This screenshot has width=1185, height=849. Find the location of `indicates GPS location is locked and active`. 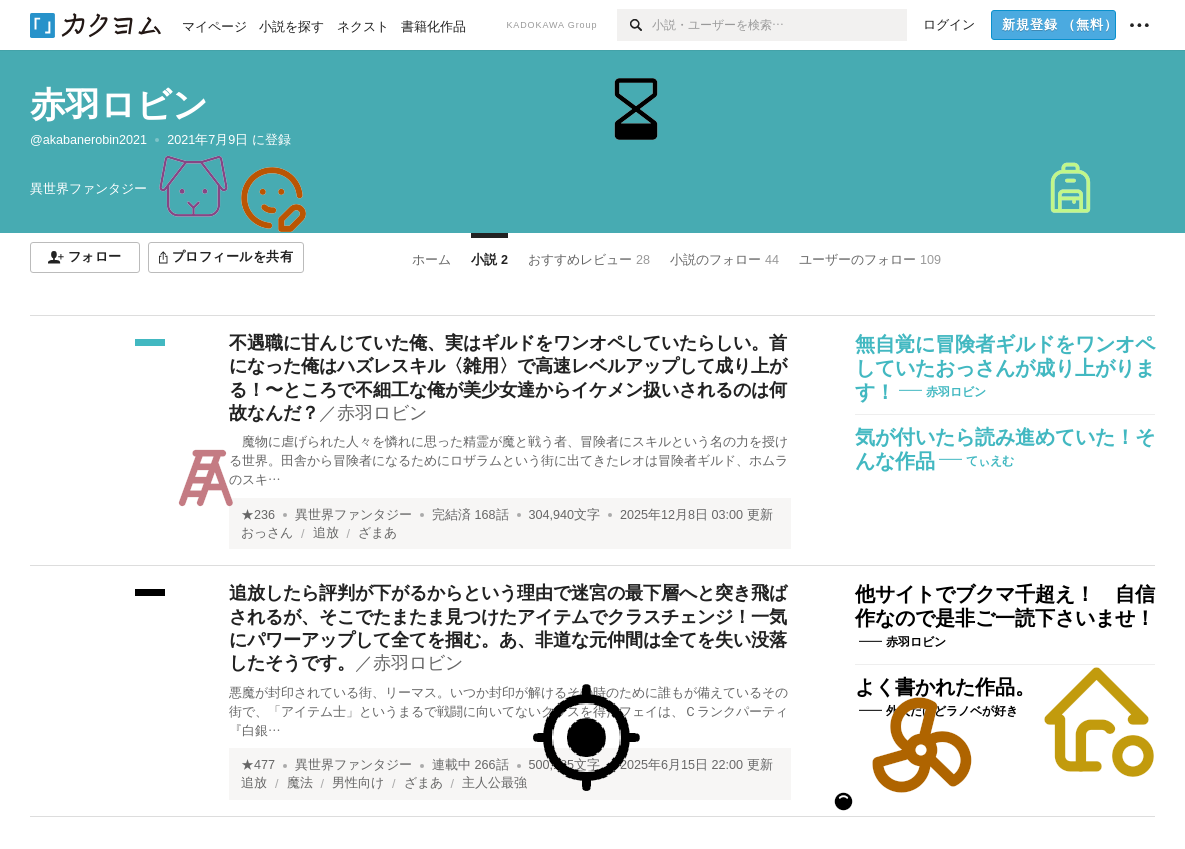

indicates GPS location is locked and active is located at coordinates (586, 737).